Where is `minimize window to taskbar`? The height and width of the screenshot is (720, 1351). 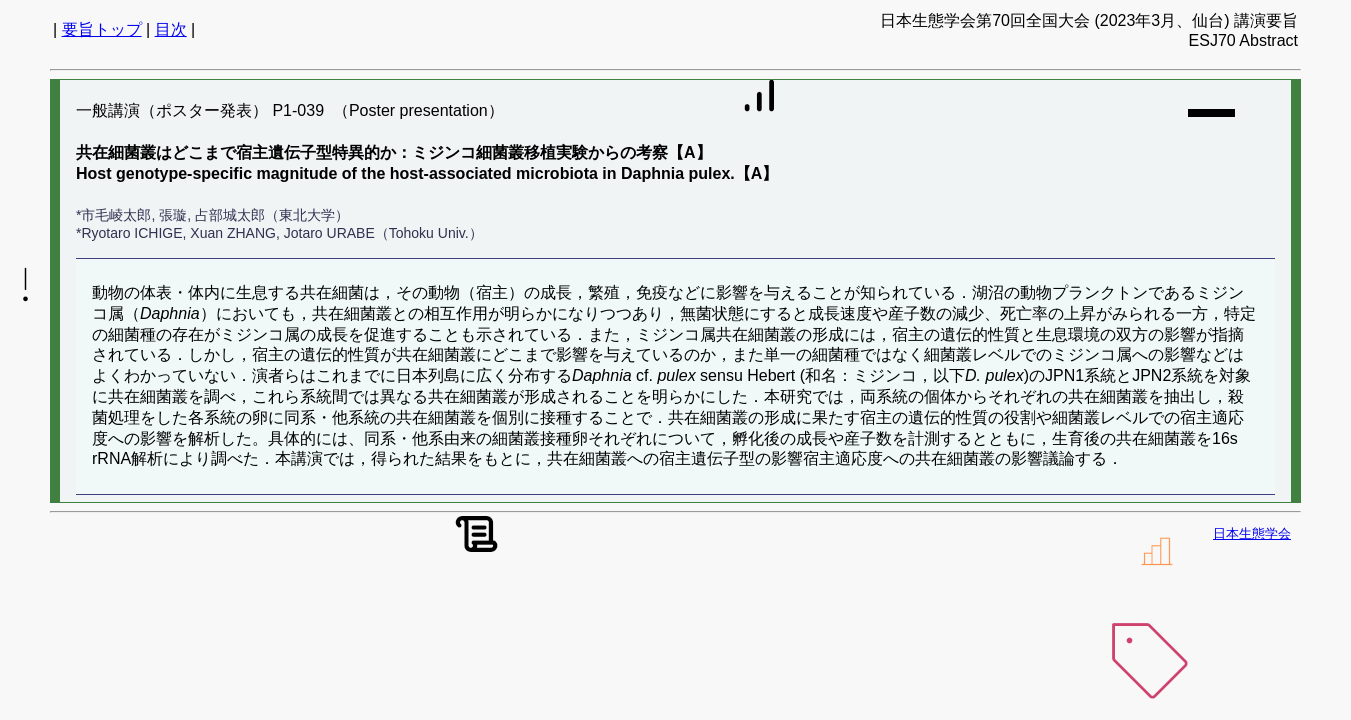
minimize window to taskbar is located at coordinates (1211, 81).